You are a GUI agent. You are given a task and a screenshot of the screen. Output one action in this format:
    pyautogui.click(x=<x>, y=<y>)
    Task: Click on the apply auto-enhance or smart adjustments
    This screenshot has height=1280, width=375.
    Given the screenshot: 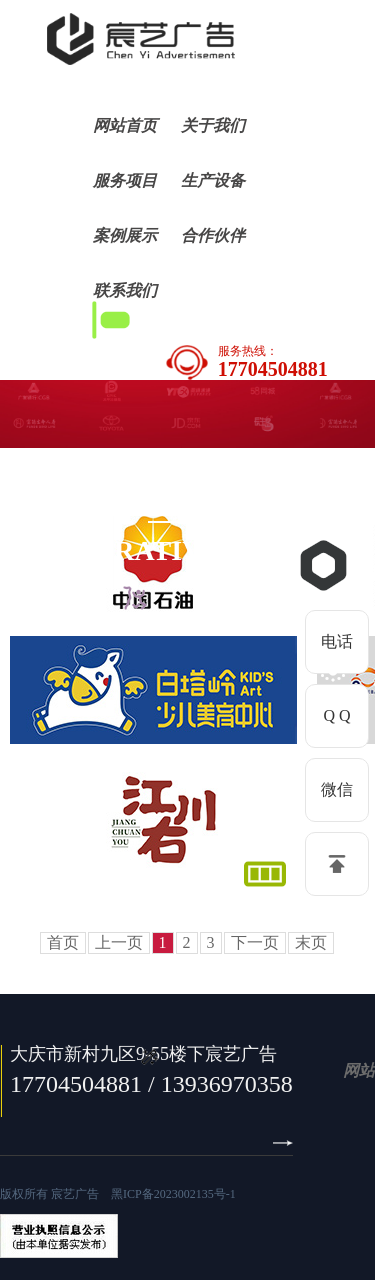 What is the action you would take?
    pyautogui.click(x=149, y=1057)
    